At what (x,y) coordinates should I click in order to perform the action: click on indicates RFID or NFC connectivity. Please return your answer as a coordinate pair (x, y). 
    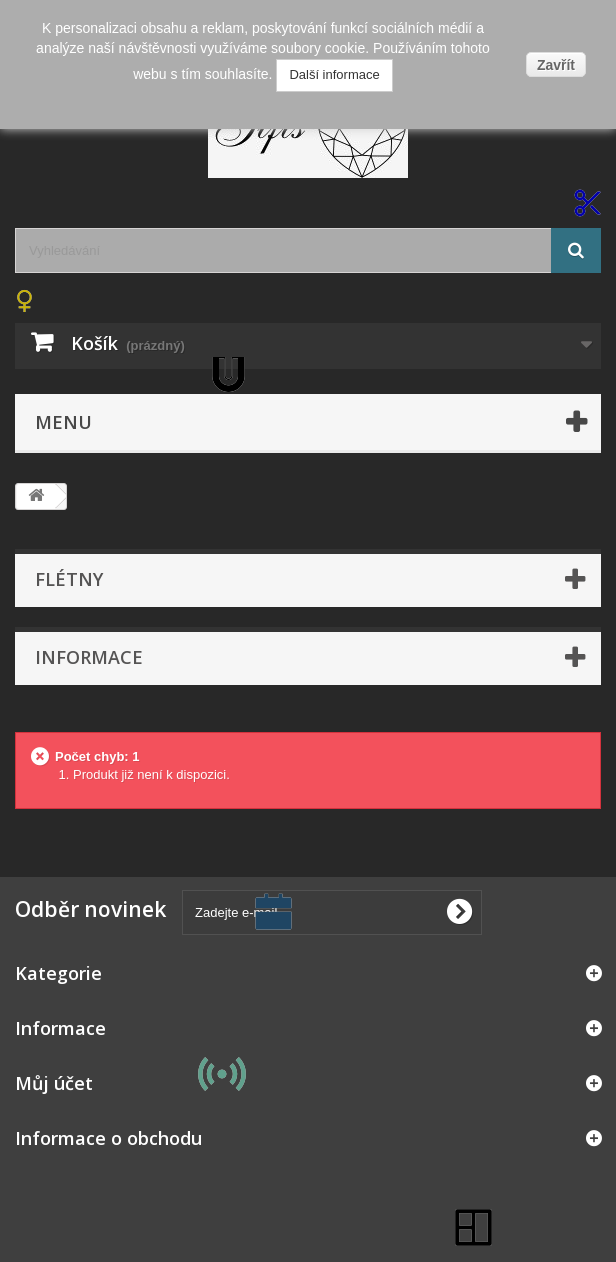
    Looking at the image, I should click on (222, 1074).